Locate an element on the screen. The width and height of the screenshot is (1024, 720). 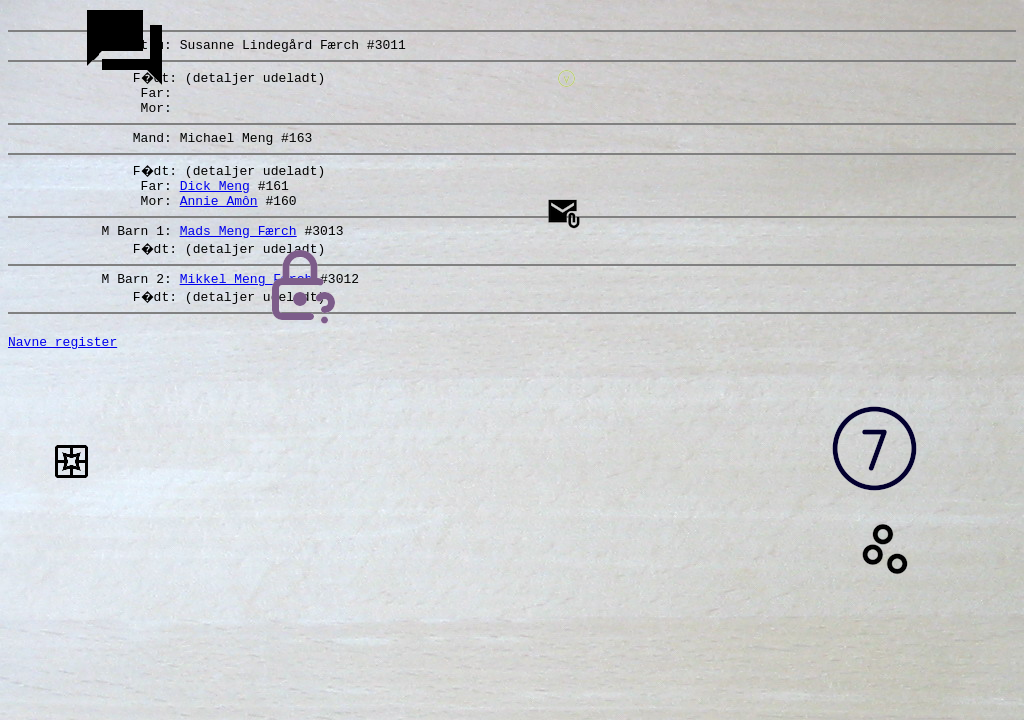
view data as a scatter plot chart is located at coordinates (885, 549).